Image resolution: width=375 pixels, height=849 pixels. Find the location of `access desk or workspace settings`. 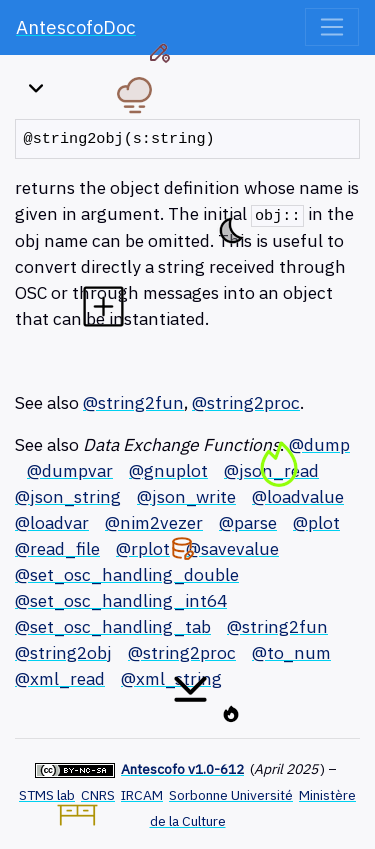

access desk or workspace settings is located at coordinates (77, 814).